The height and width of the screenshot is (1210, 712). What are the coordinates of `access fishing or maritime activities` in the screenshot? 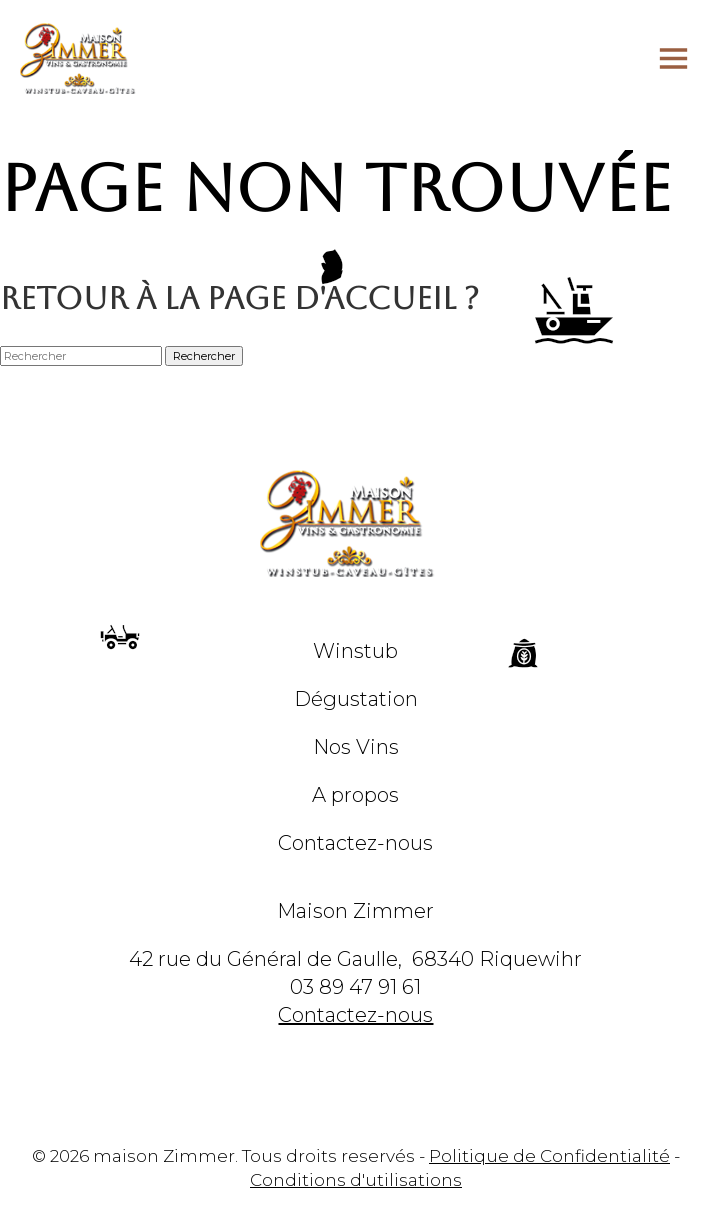 It's located at (574, 308).